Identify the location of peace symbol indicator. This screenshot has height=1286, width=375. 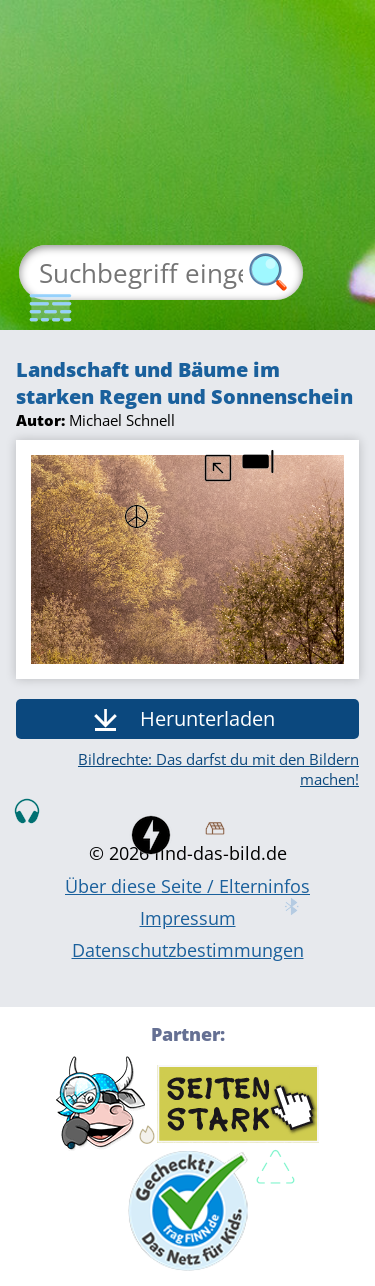
(136, 516).